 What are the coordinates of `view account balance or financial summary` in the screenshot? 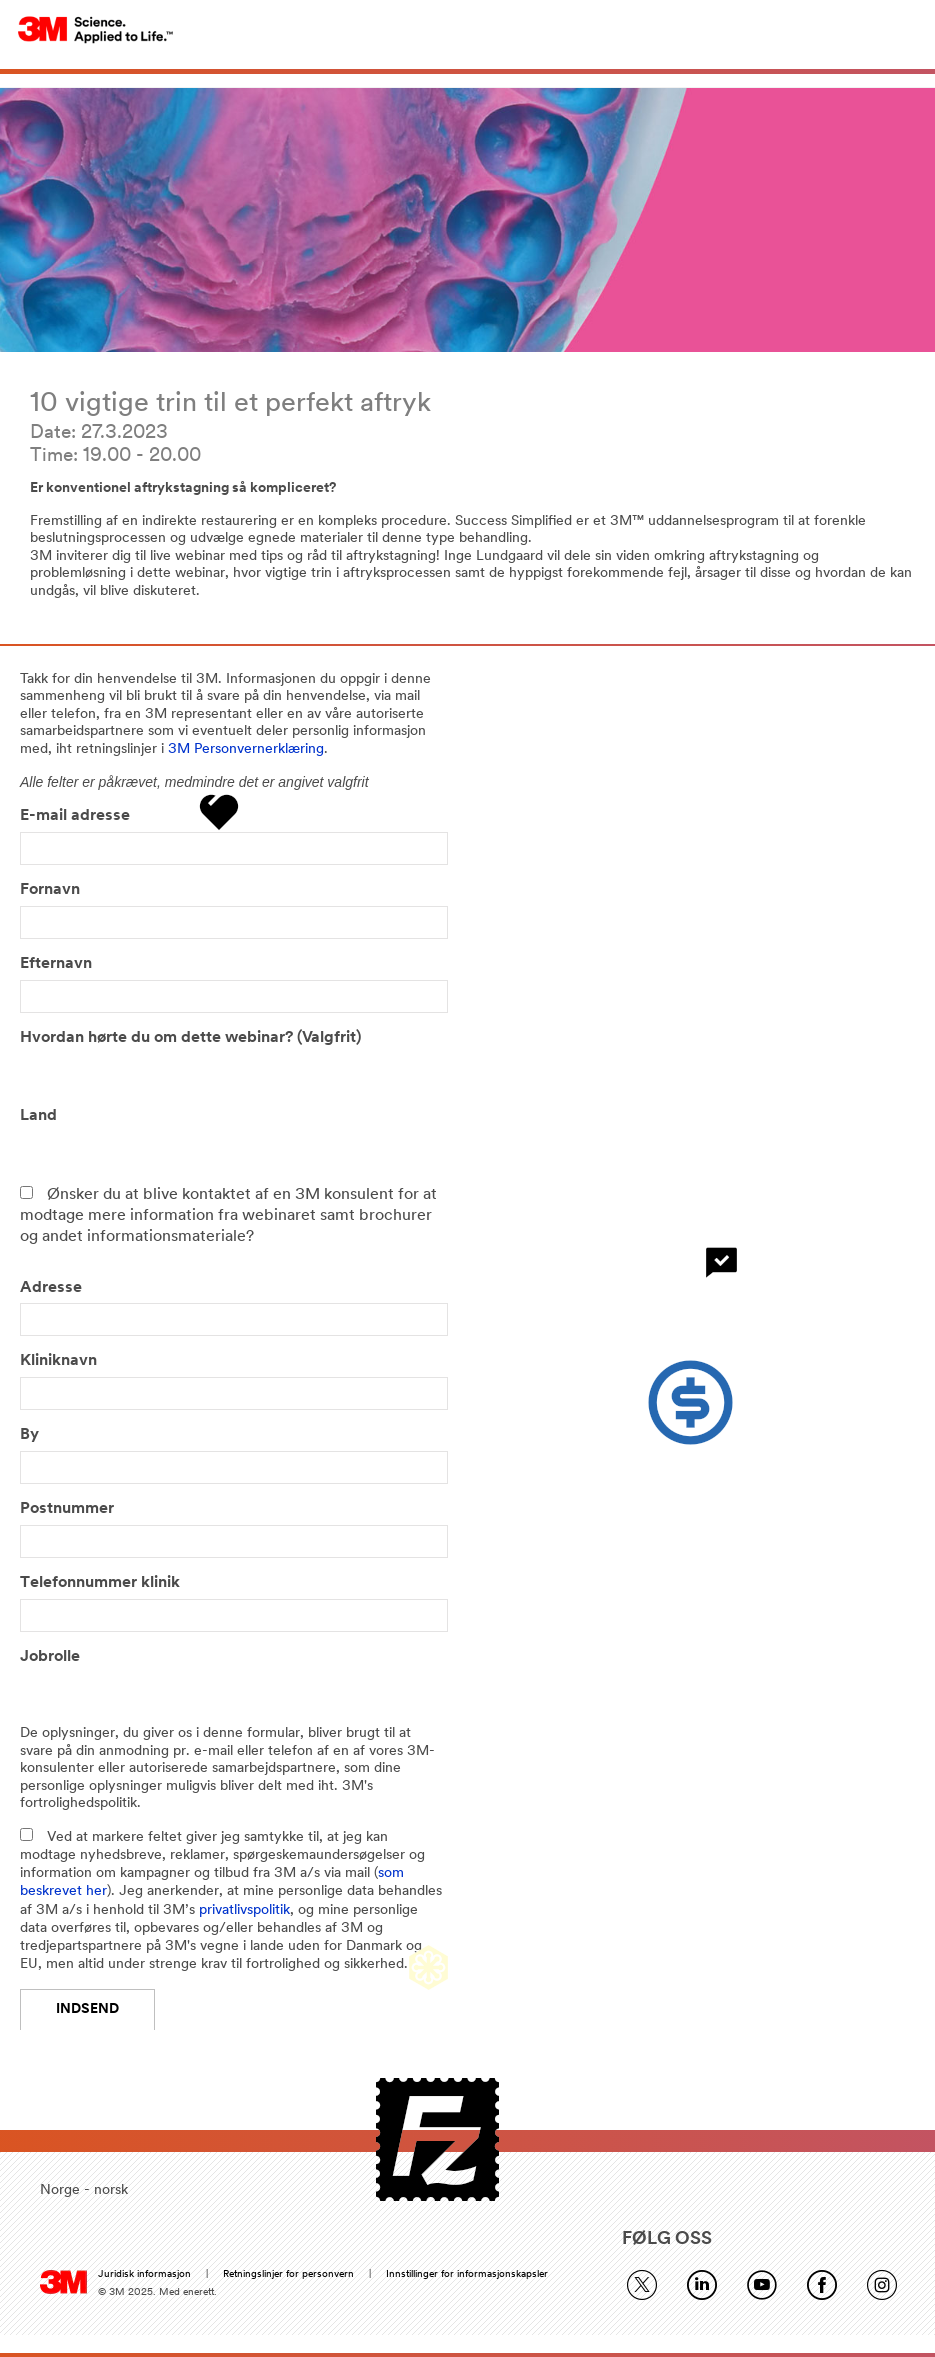 It's located at (690, 1402).